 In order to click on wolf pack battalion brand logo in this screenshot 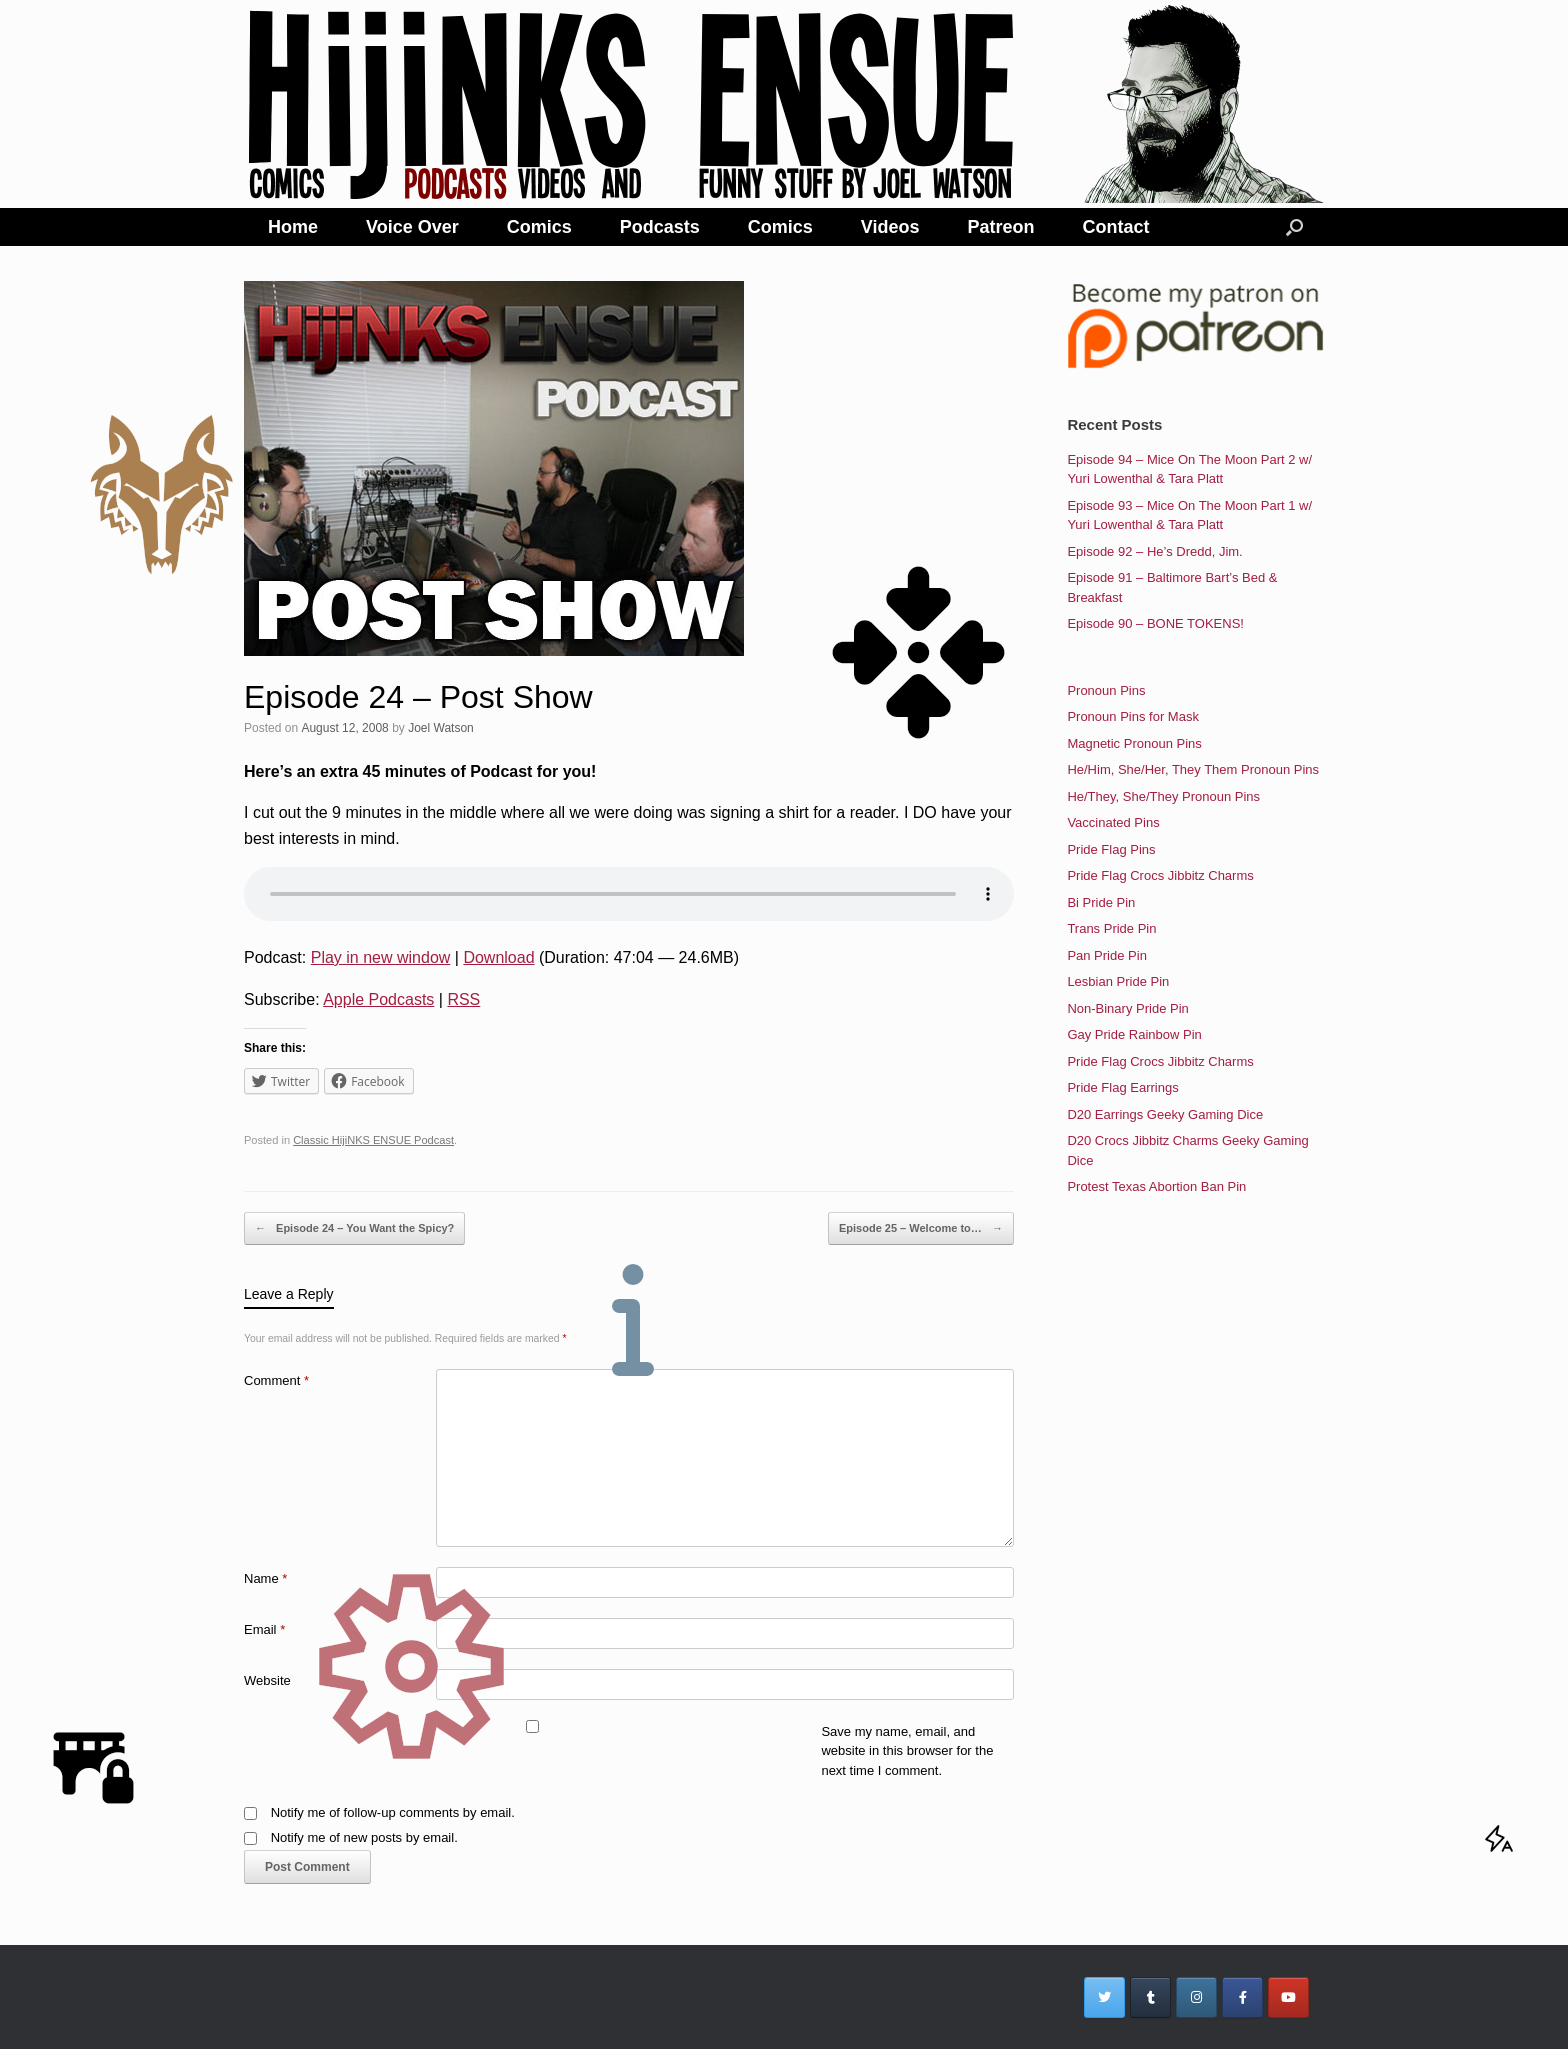, I will do `click(161, 494)`.